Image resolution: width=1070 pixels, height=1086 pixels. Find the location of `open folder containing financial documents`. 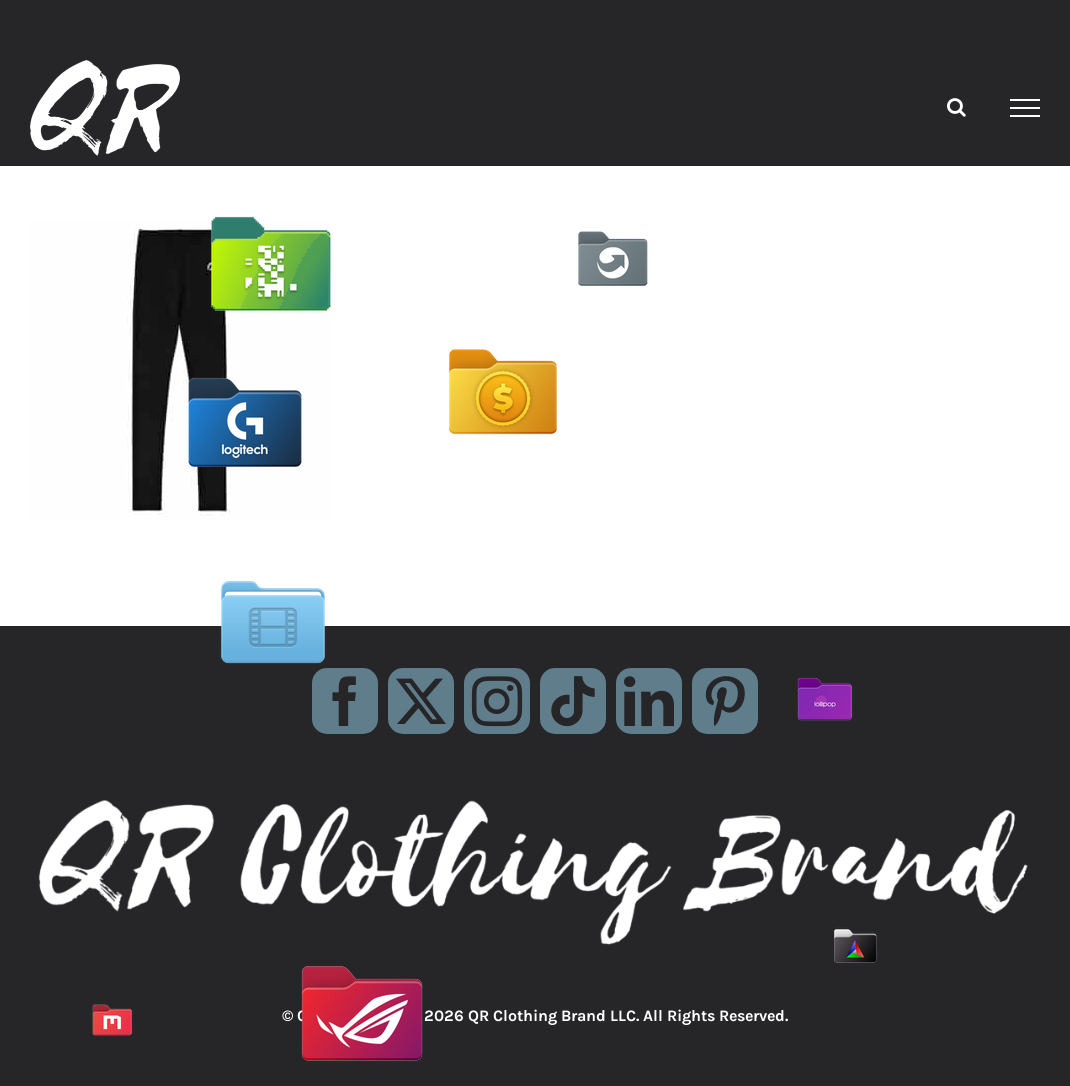

open folder containing financial documents is located at coordinates (502, 394).